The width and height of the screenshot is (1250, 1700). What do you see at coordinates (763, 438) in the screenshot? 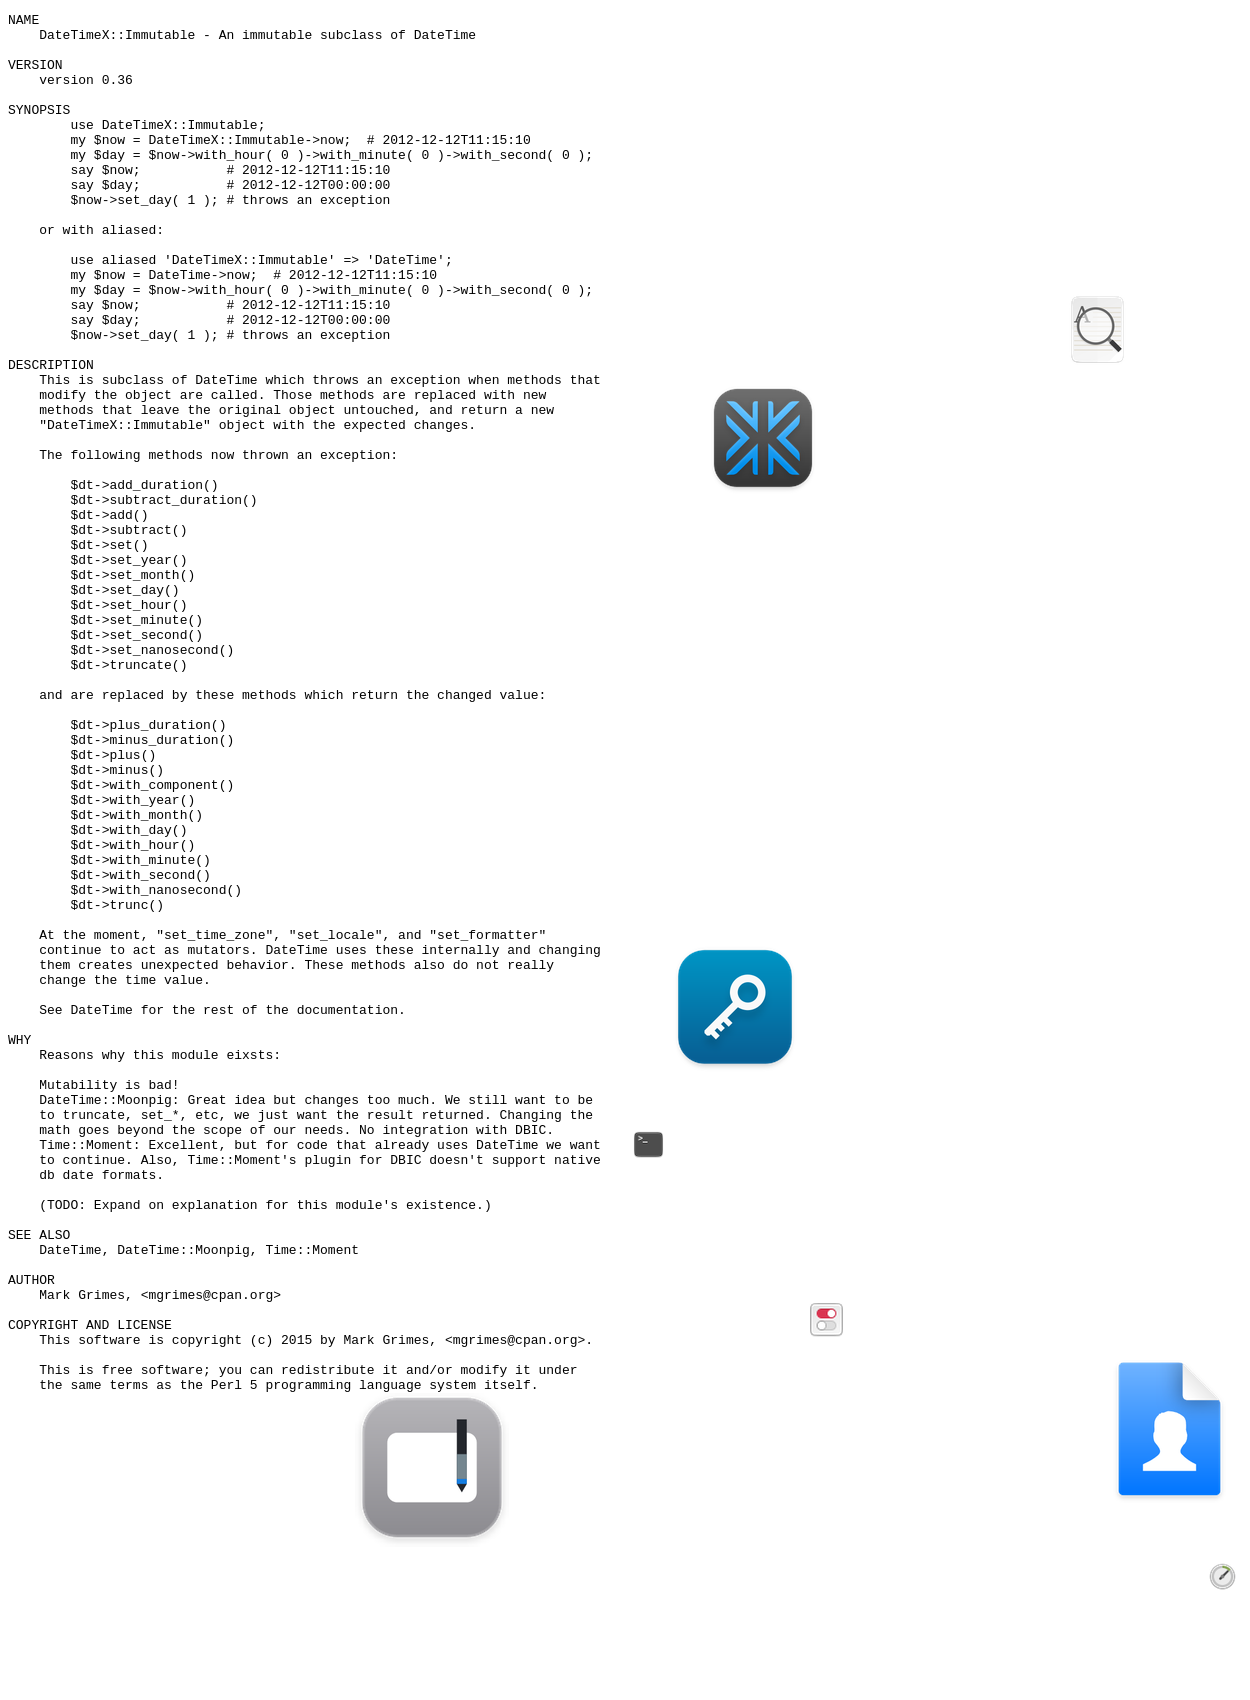
I see `open exodus cryptocurrency wallet` at bounding box center [763, 438].